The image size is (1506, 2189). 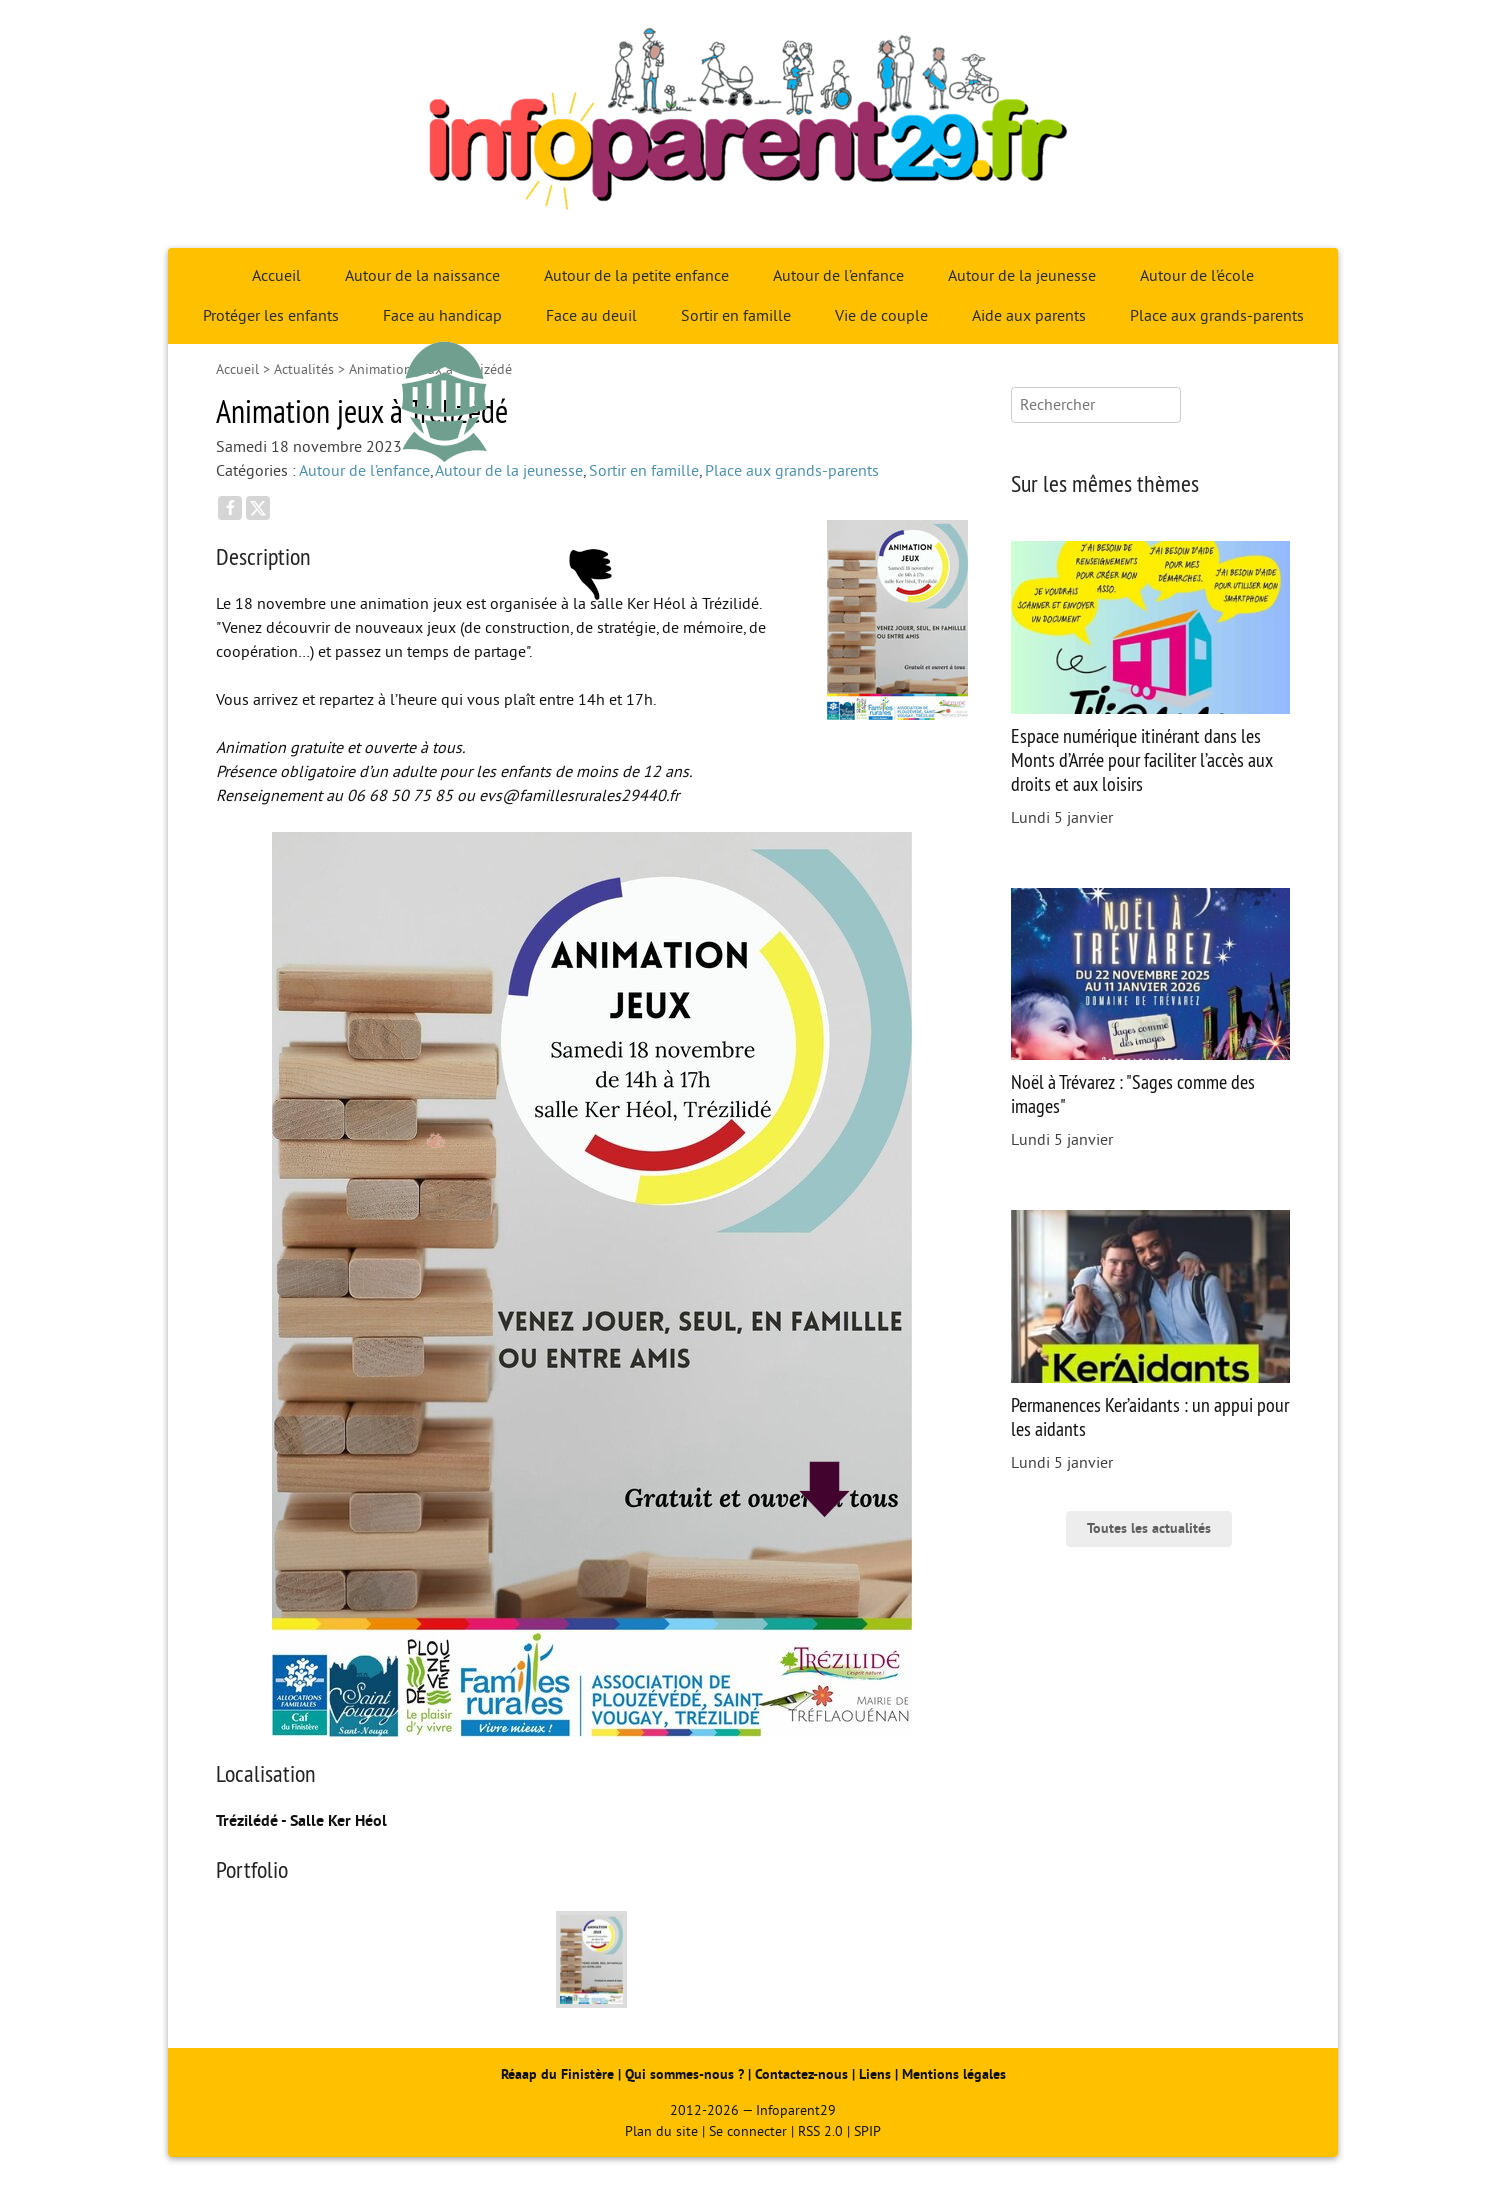 I want to click on download a file or content, so click(x=824, y=1489).